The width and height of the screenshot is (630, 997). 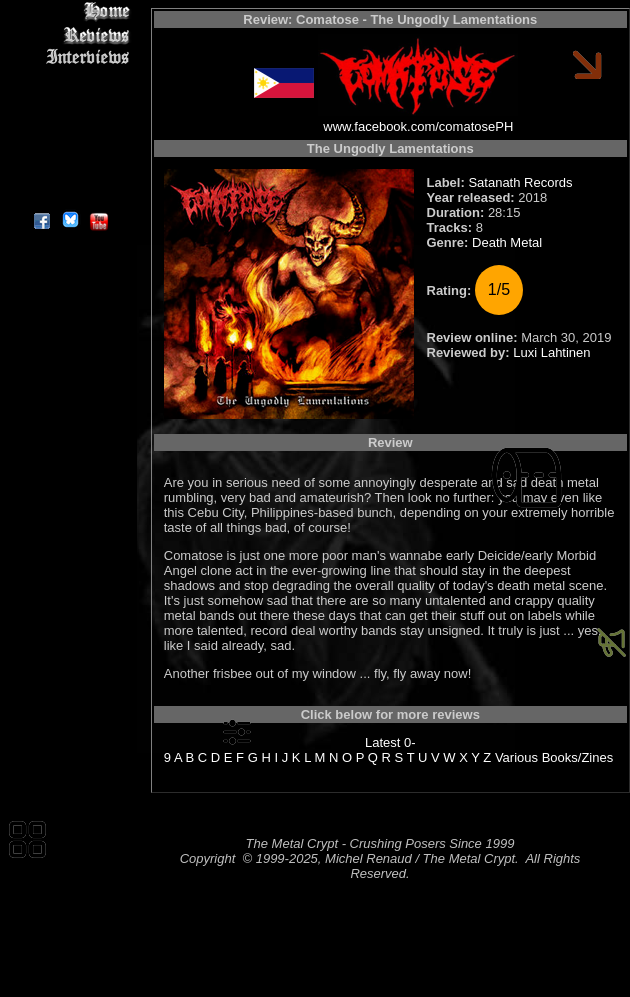 What do you see at coordinates (611, 642) in the screenshot?
I see `mute announcements or notifications` at bounding box center [611, 642].